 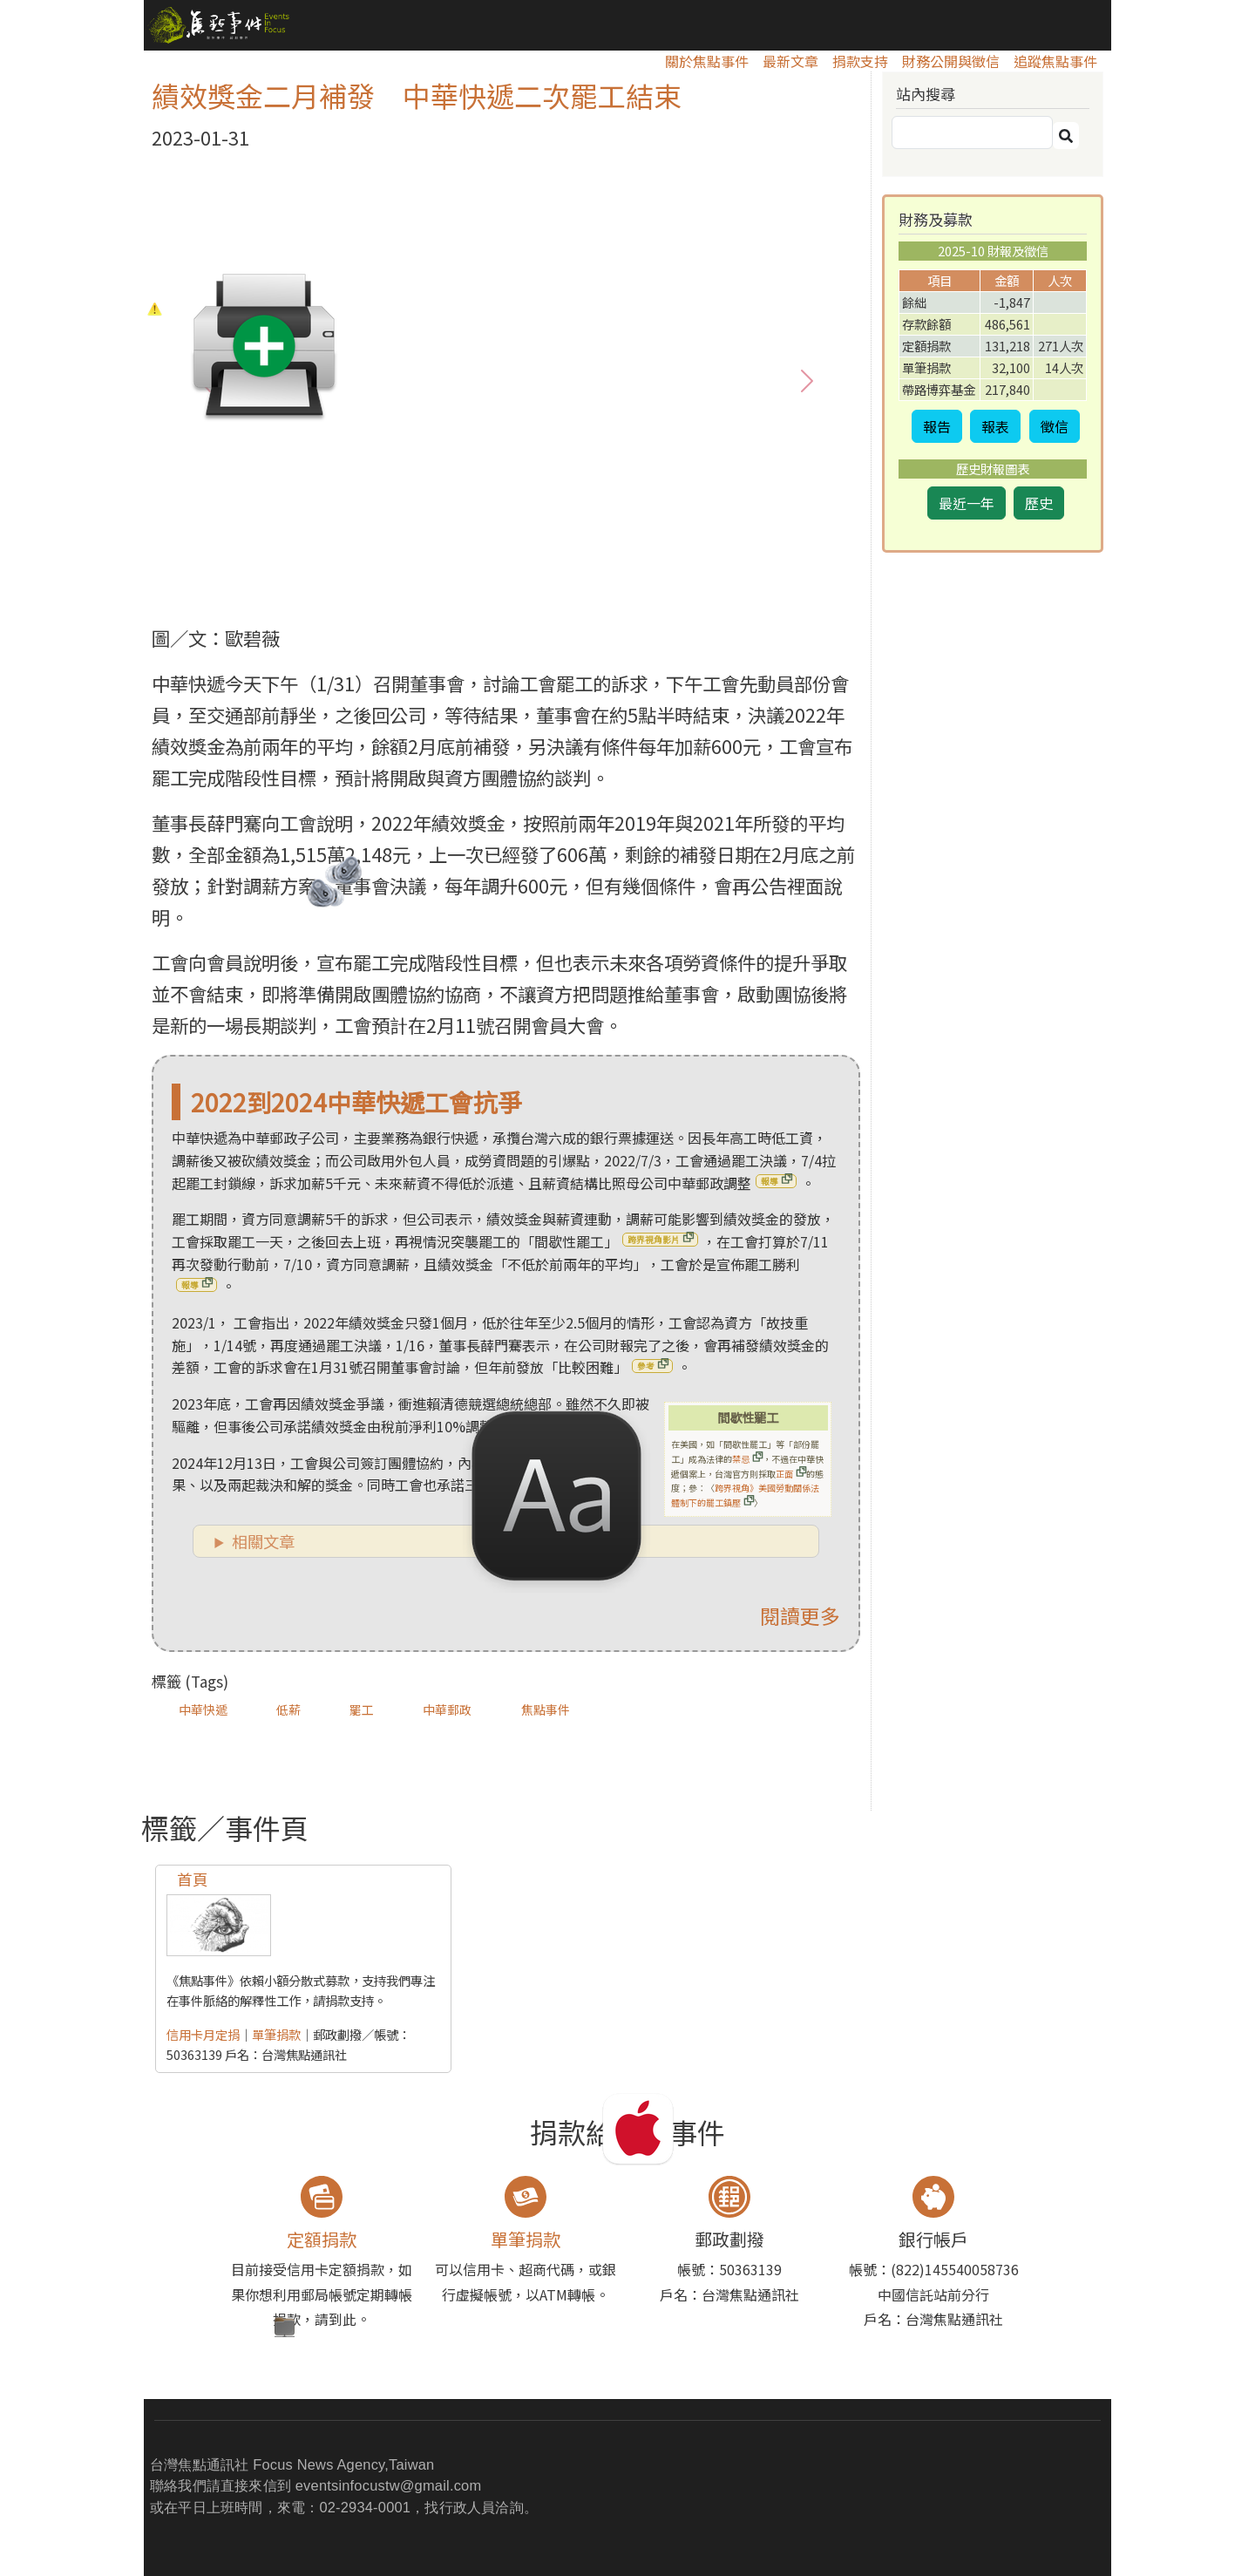 What do you see at coordinates (154, 309) in the screenshot?
I see `indicates a warning or caution message` at bounding box center [154, 309].